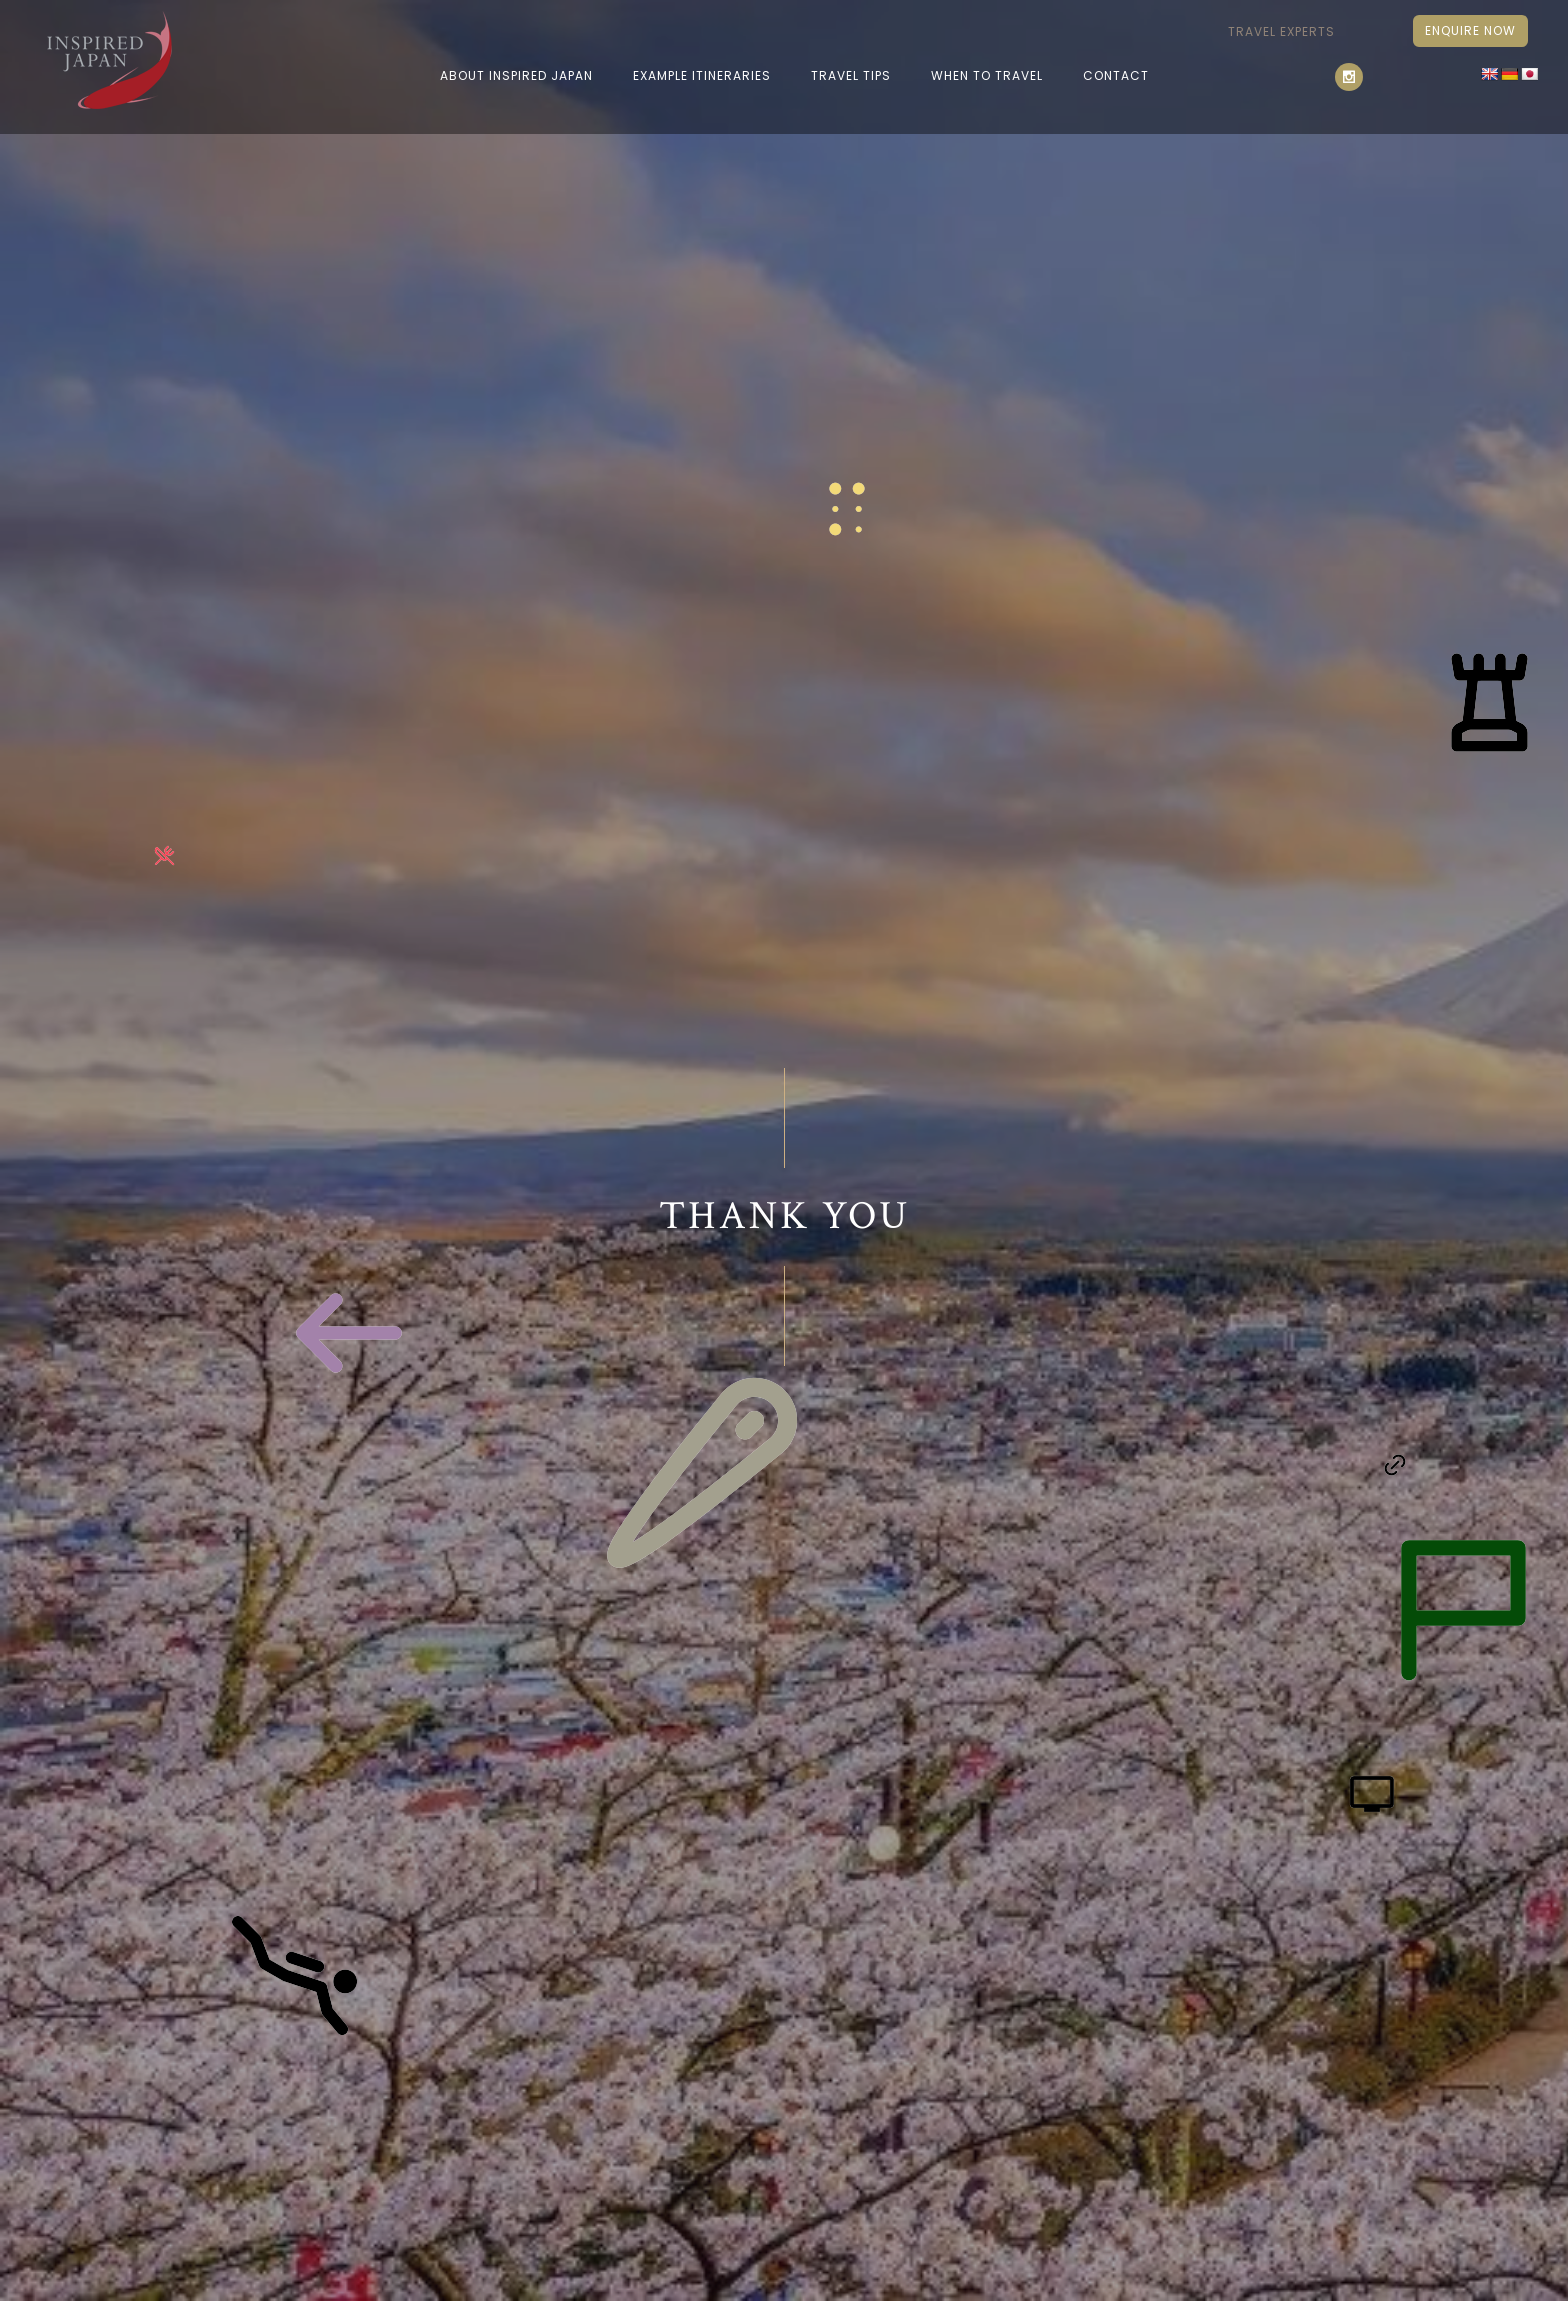 The height and width of the screenshot is (2301, 1568). I want to click on access sewing or tailoring tools, so click(702, 1472).